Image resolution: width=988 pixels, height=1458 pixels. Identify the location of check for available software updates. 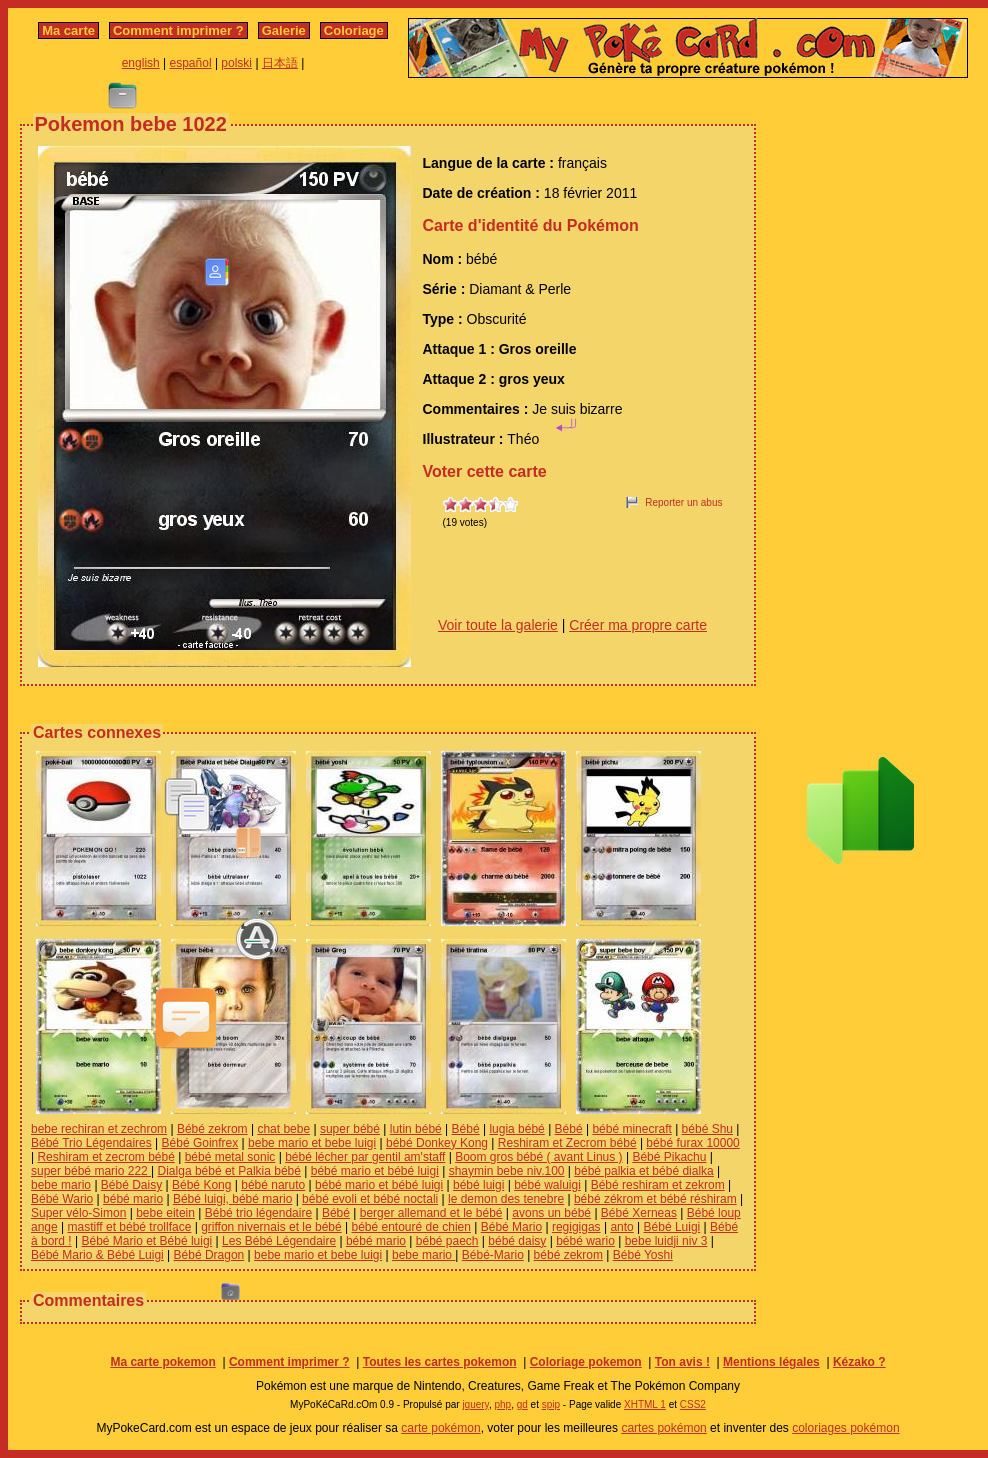
(257, 939).